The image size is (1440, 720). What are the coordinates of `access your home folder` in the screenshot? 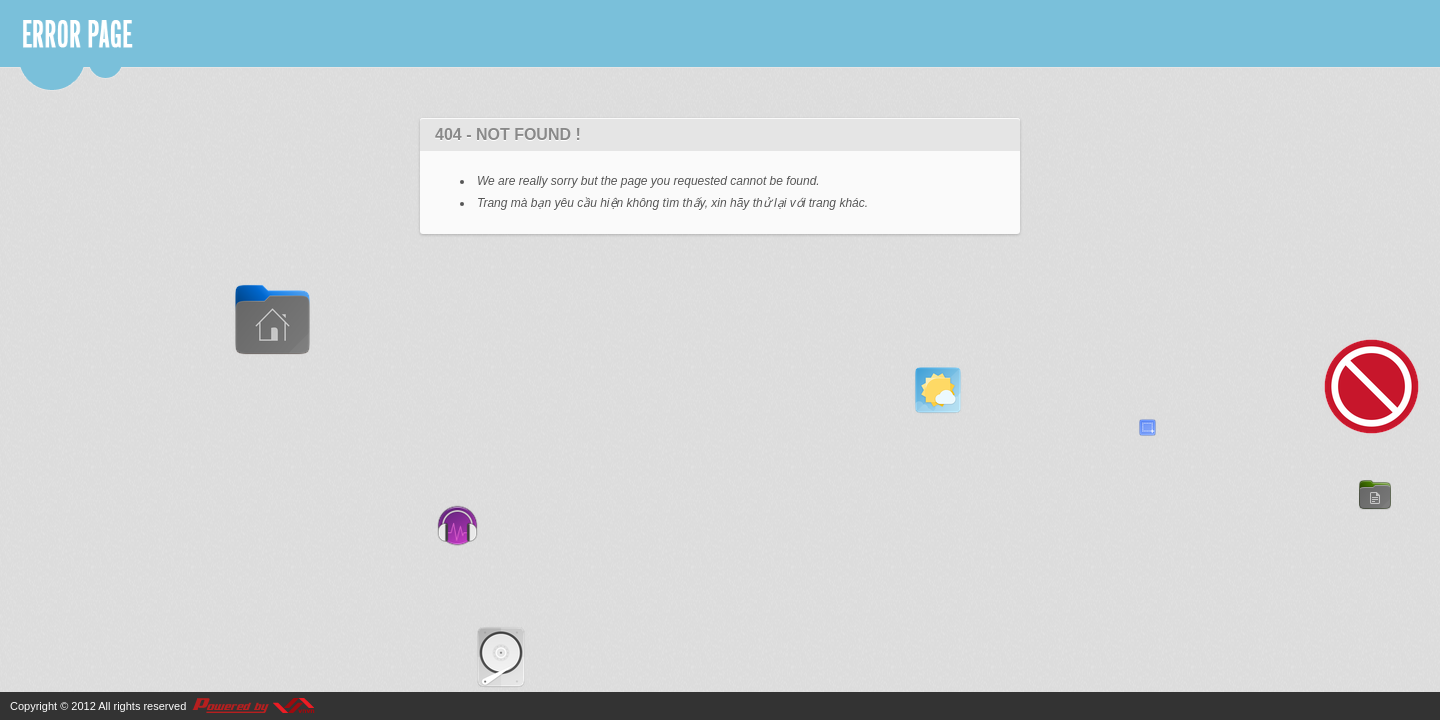 It's located at (272, 319).